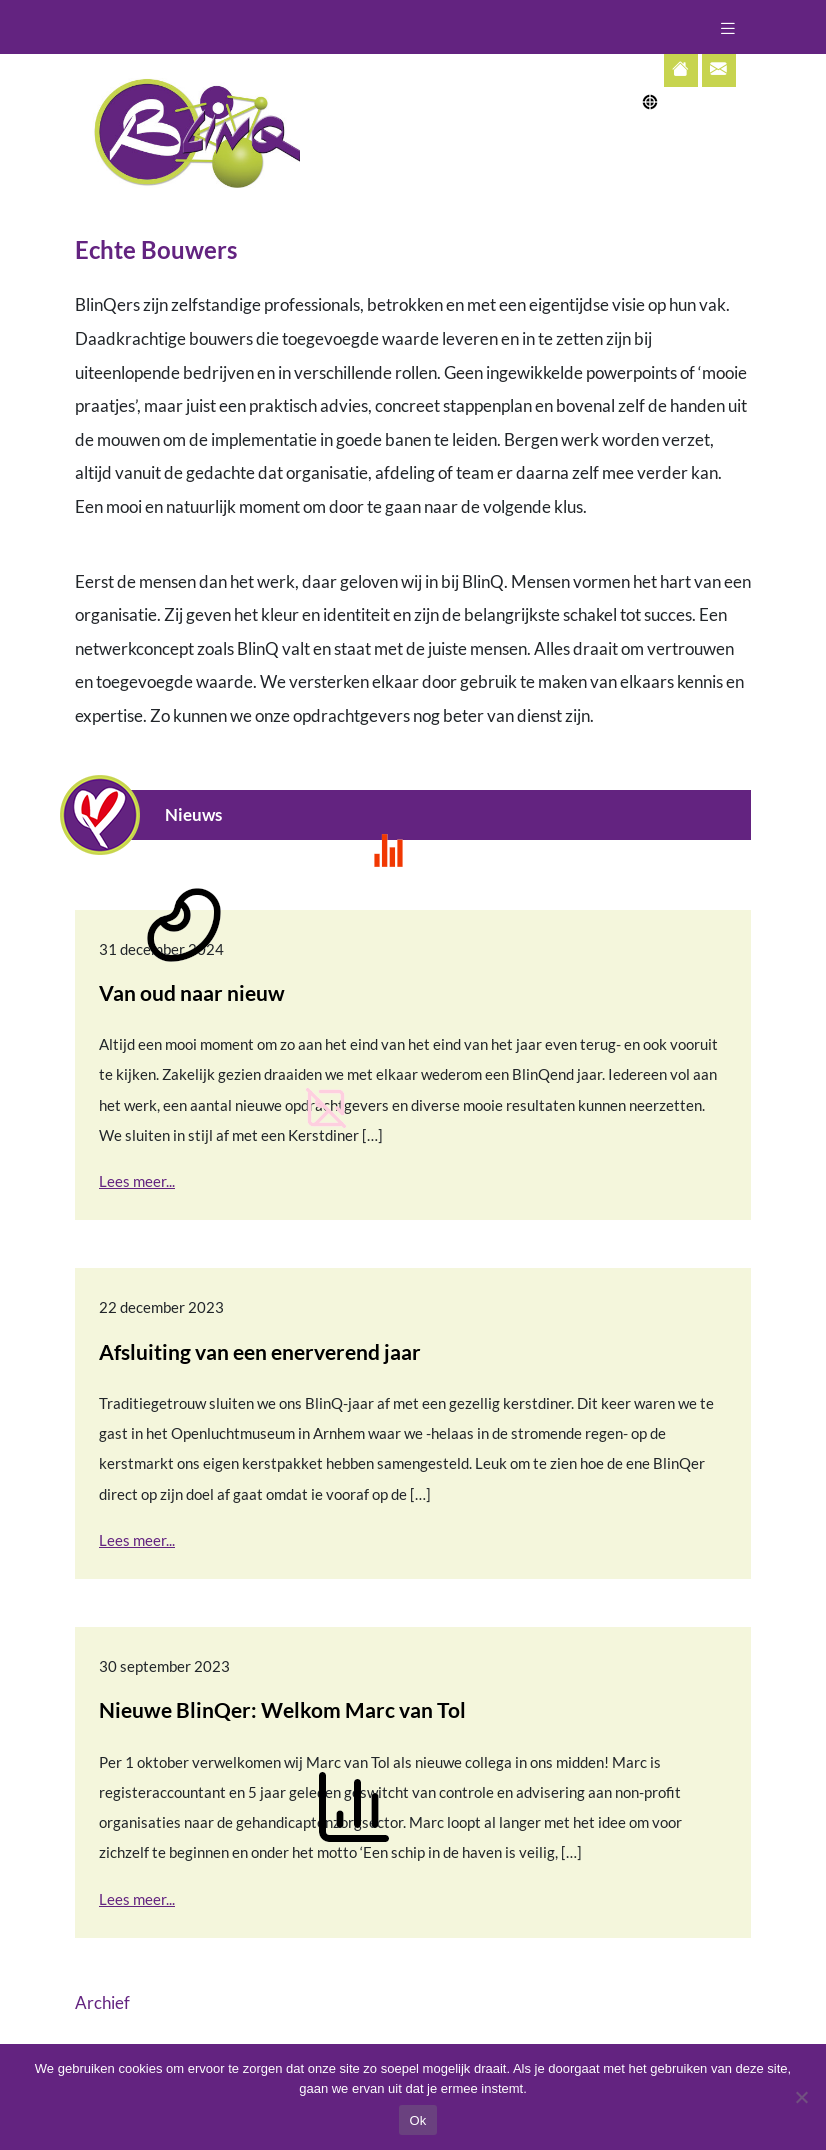  What do you see at coordinates (184, 925) in the screenshot?
I see `indicates bean or legume ingredient` at bounding box center [184, 925].